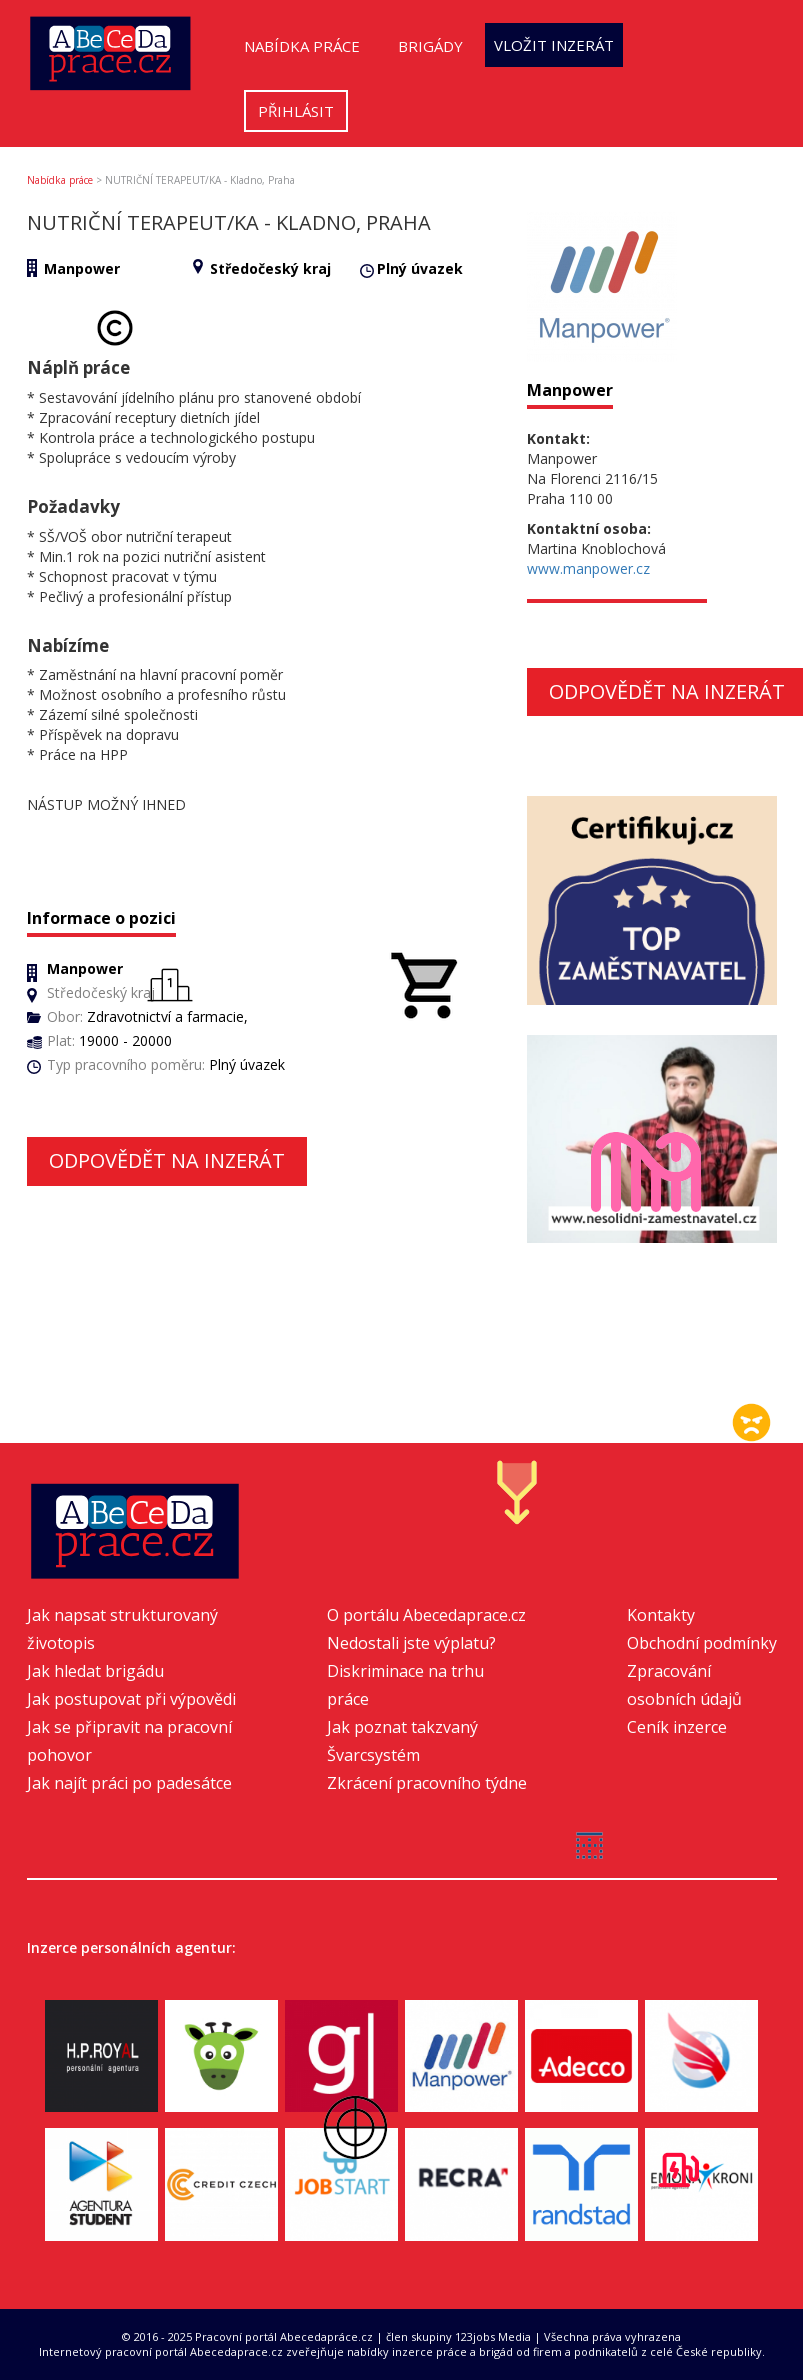  Describe the element at coordinates (677, 2170) in the screenshot. I see `find nearby EV charging stations` at that location.